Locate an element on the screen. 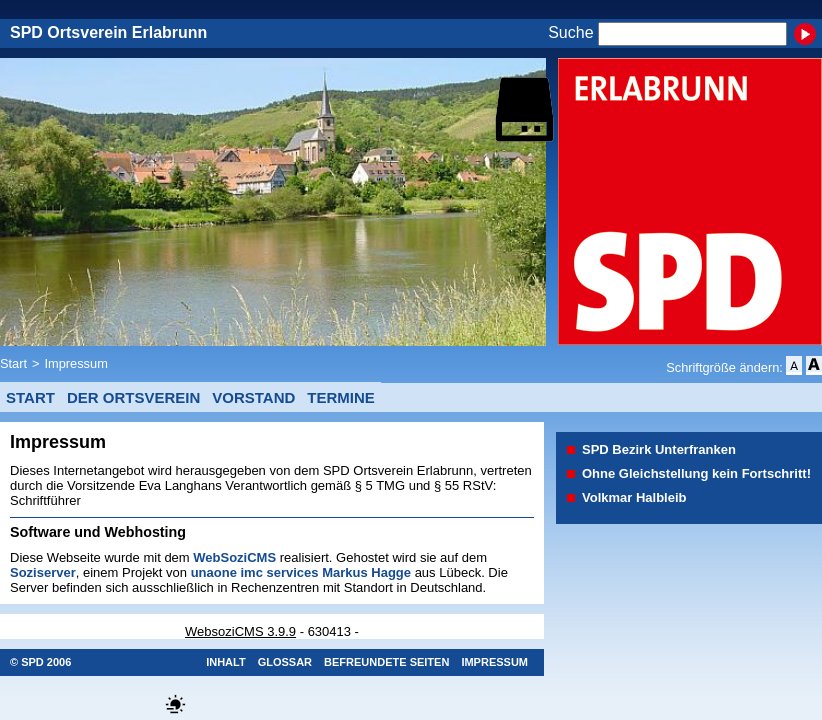 This screenshot has width=822, height=720. access external storage or hard drive is located at coordinates (524, 109).